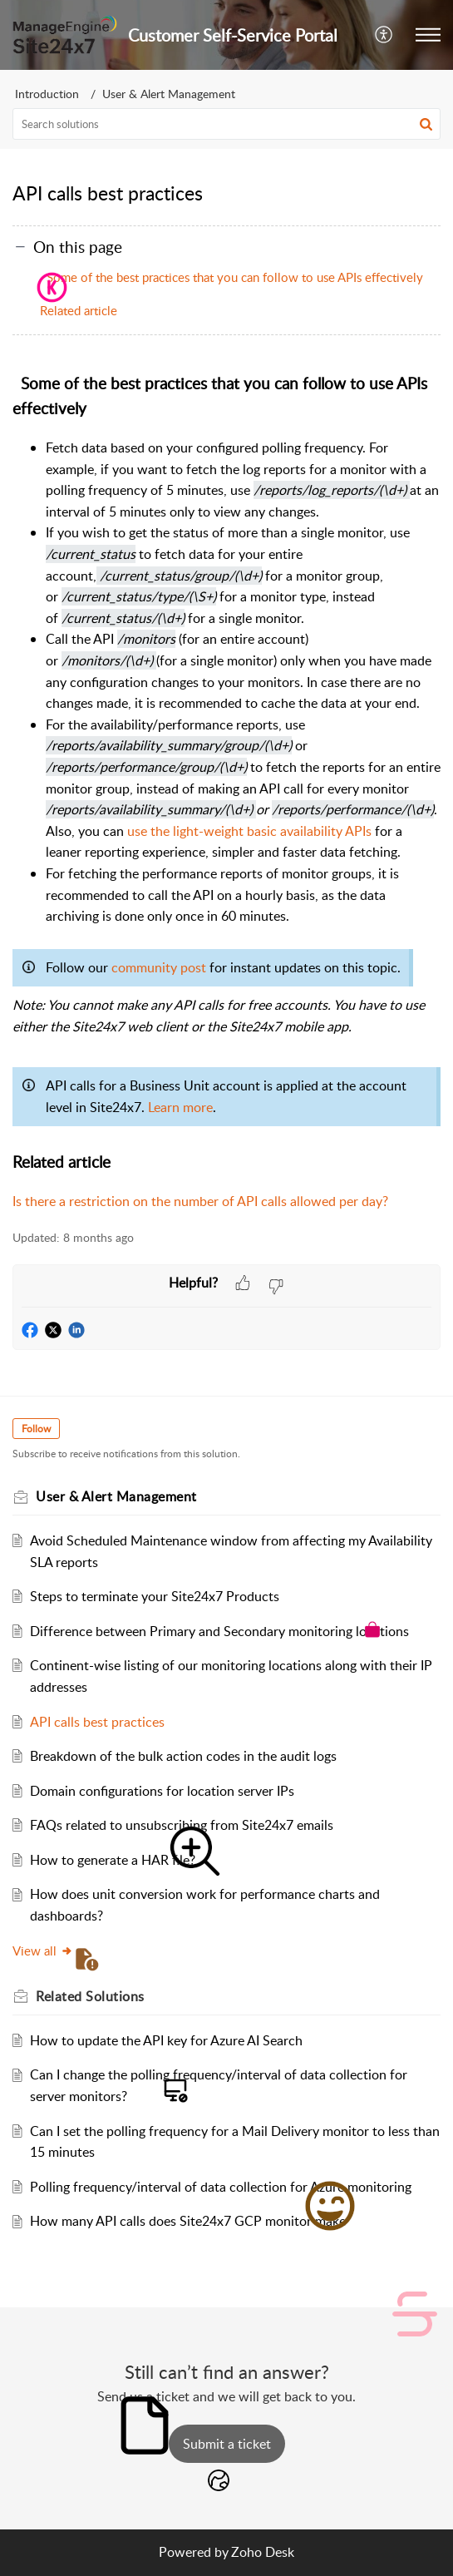  What do you see at coordinates (86, 1959) in the screenshot?
I see `file error or issue detected` at bounding box center [86, 1959].